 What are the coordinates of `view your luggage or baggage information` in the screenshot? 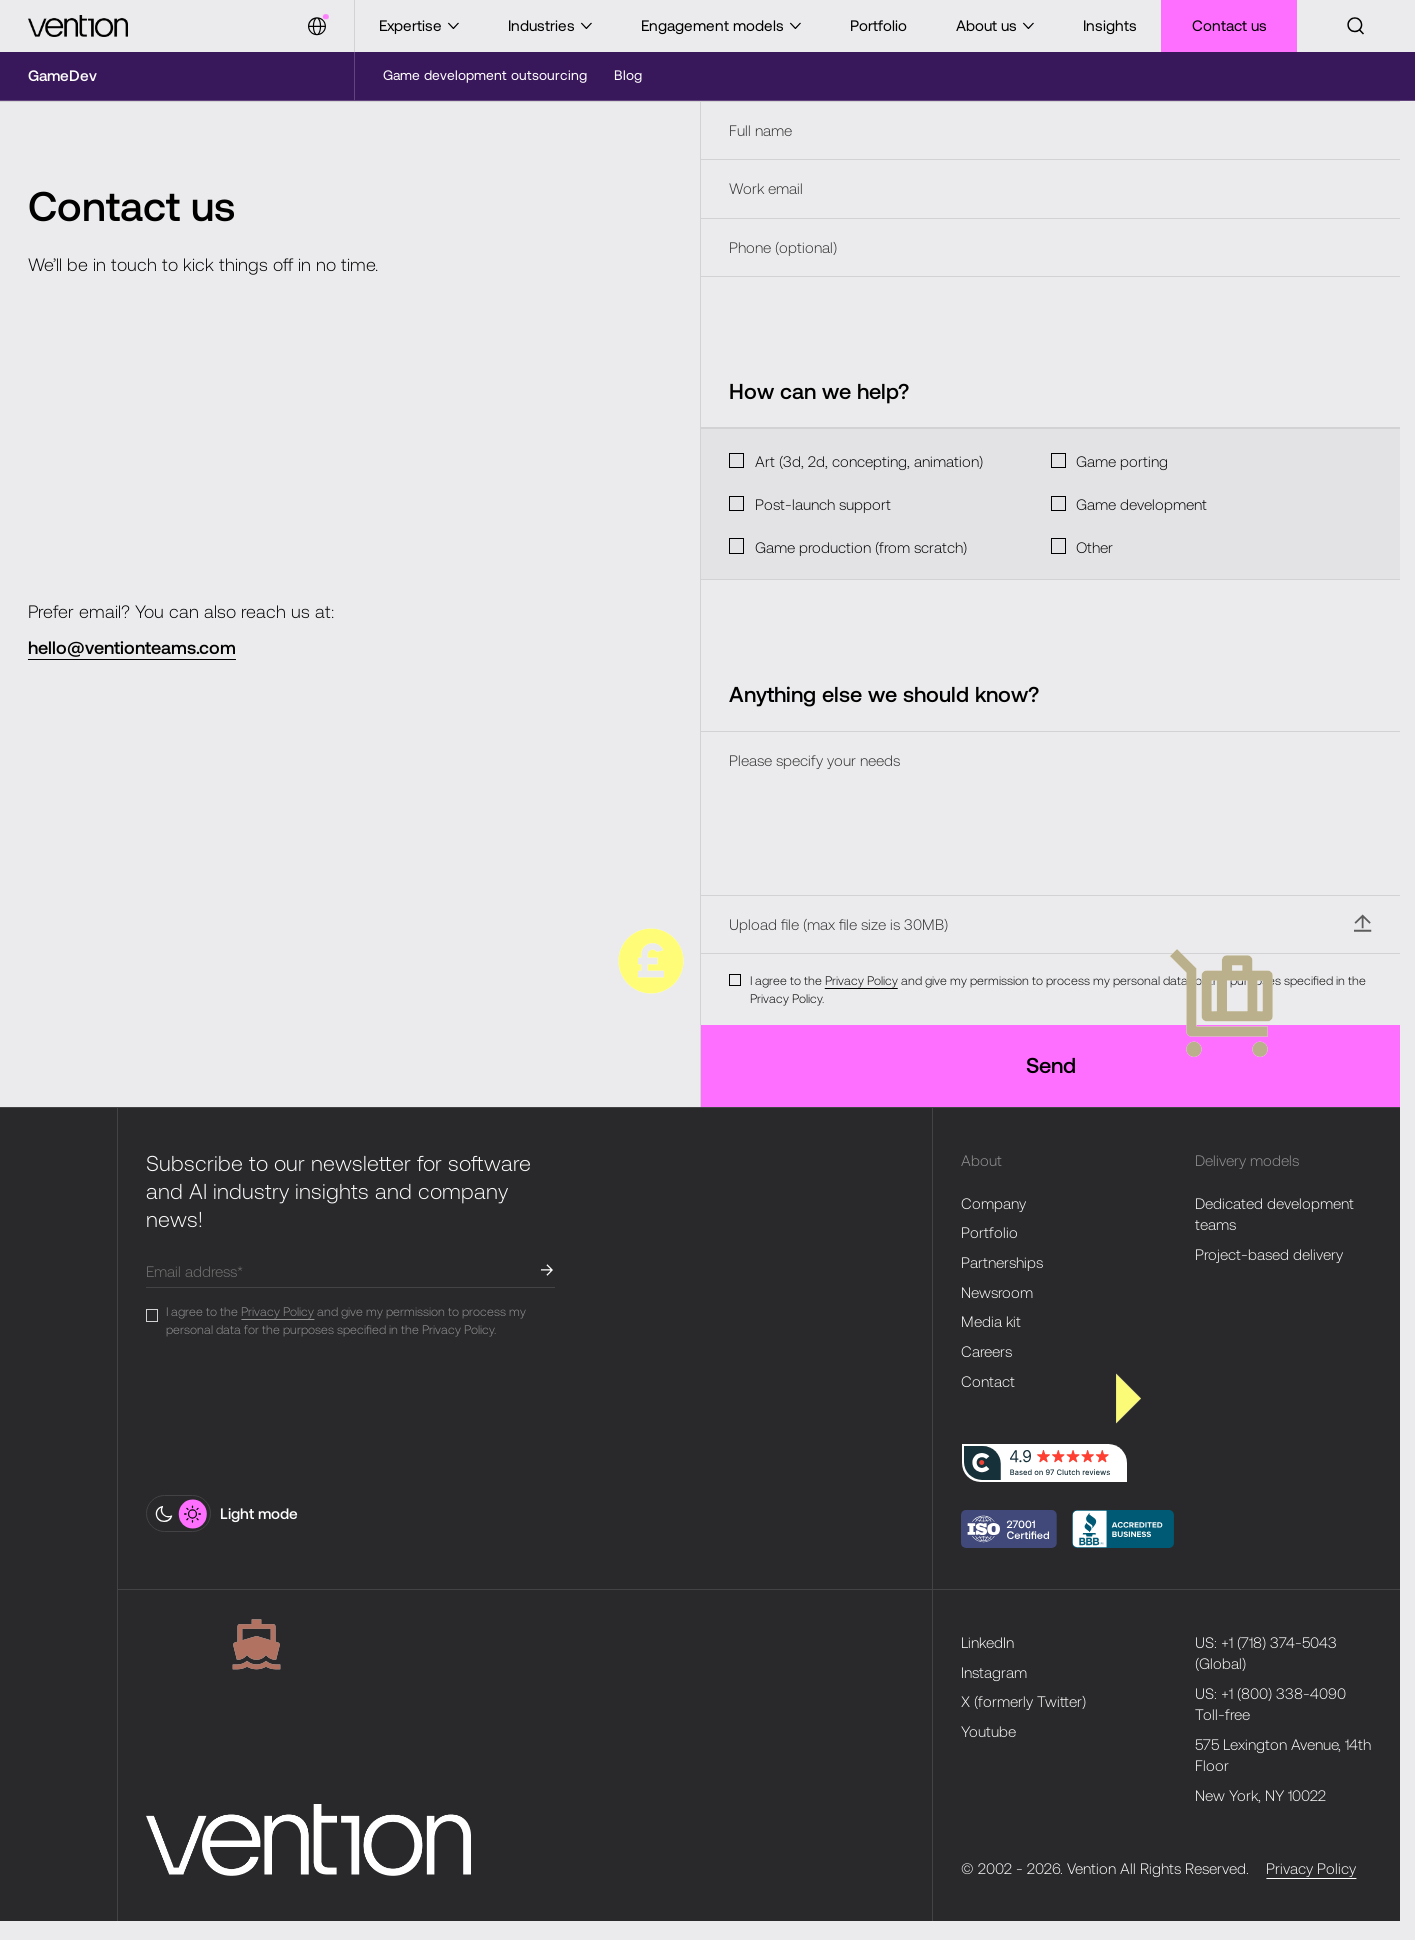 It's located at (1227, 1001).